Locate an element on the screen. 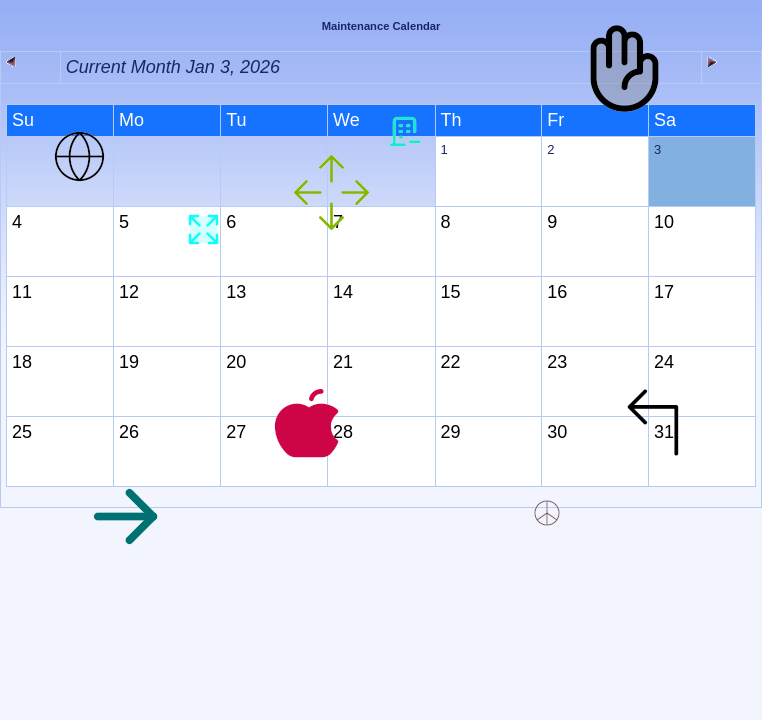 The image size is (762, 720). apple brand or product indicator is located at coordinates (309, 428).